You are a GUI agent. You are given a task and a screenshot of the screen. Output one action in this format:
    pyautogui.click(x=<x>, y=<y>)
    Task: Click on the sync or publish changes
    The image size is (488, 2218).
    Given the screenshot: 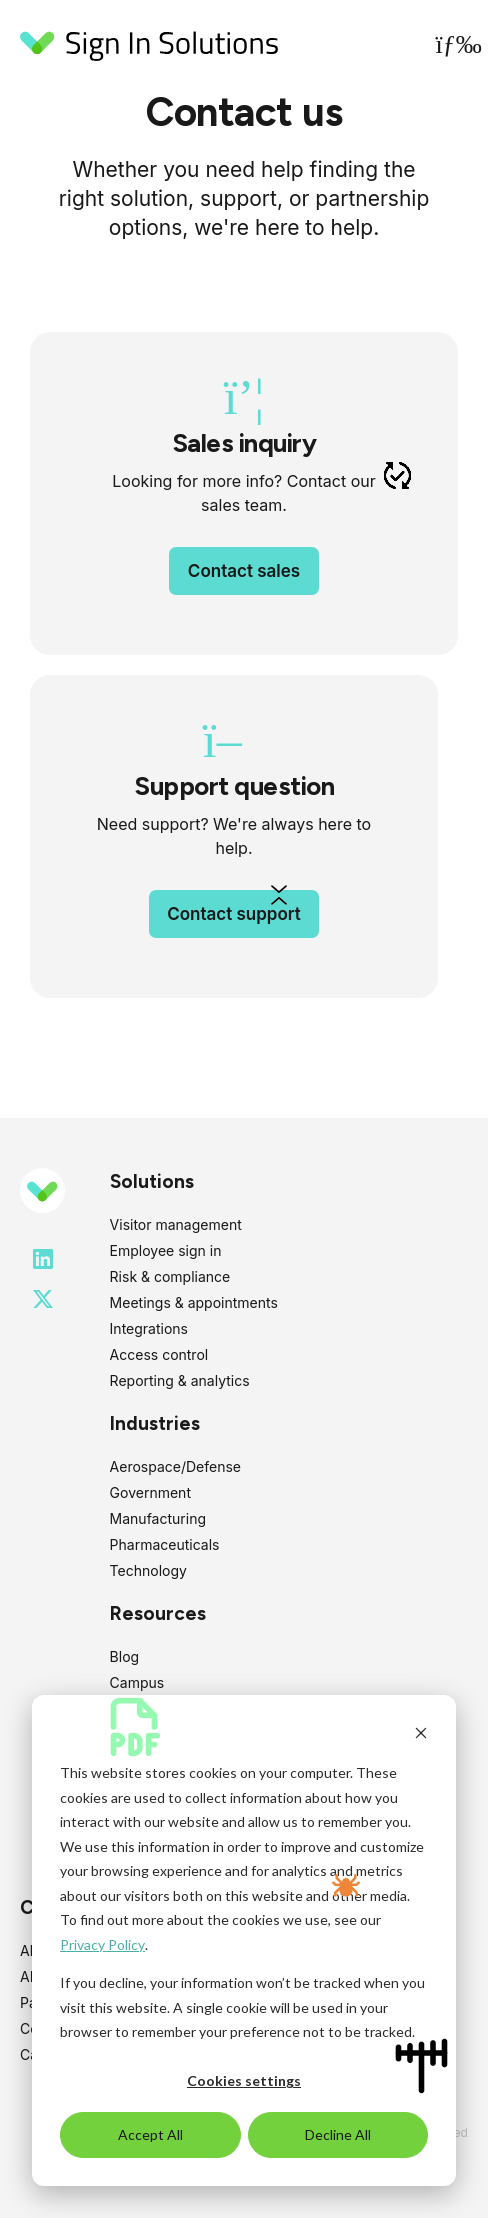 What is the action you would take?
    pyautogui.click(x=397, y=475)
    